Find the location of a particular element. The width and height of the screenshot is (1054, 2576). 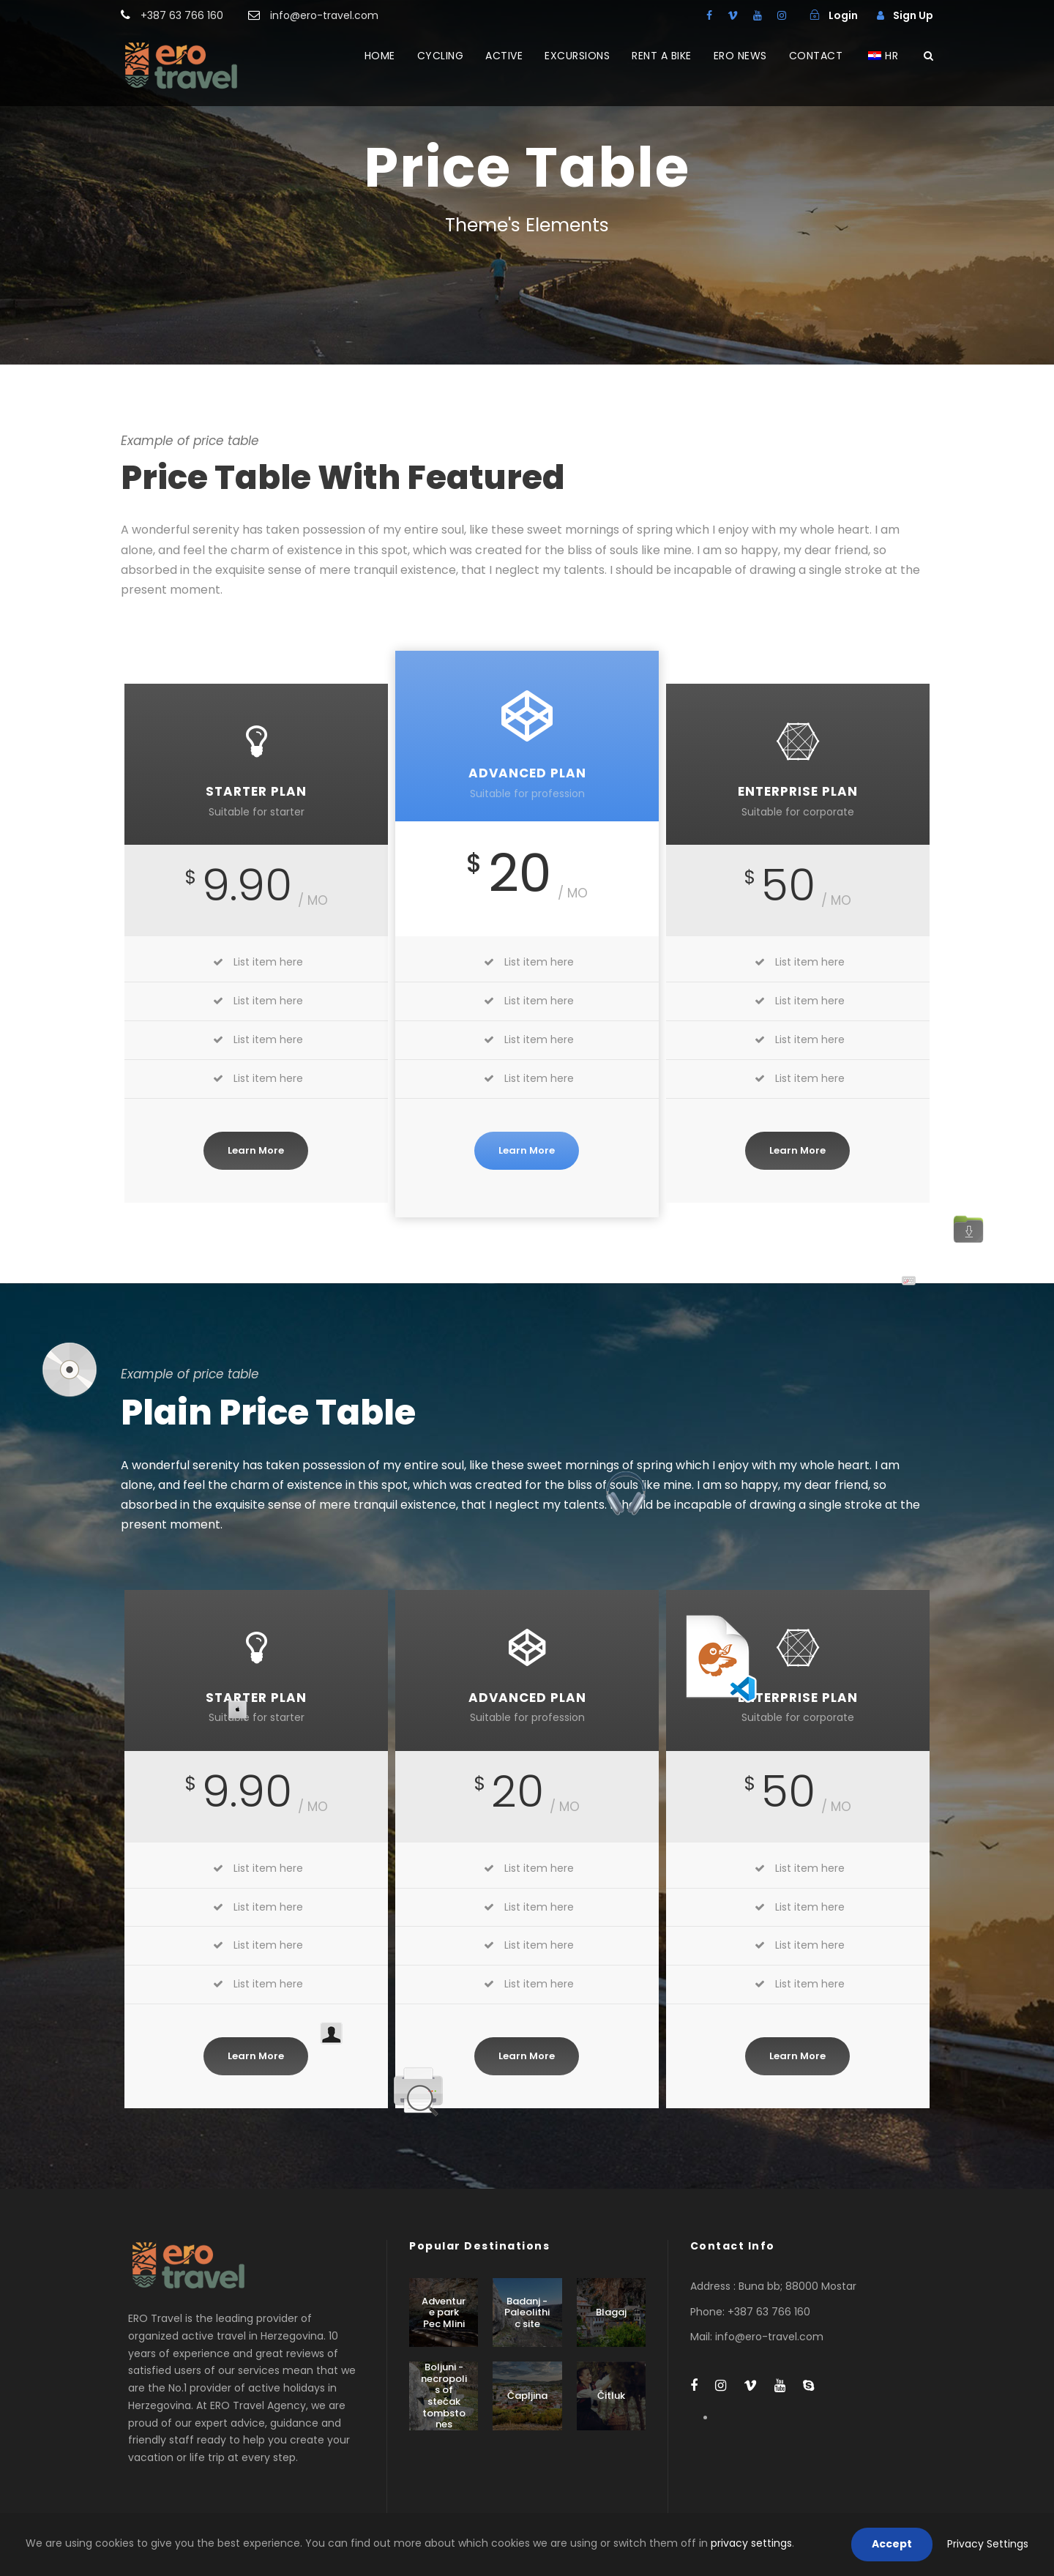

indicates user-generated content in the library is located at coordinates (318, 2020).